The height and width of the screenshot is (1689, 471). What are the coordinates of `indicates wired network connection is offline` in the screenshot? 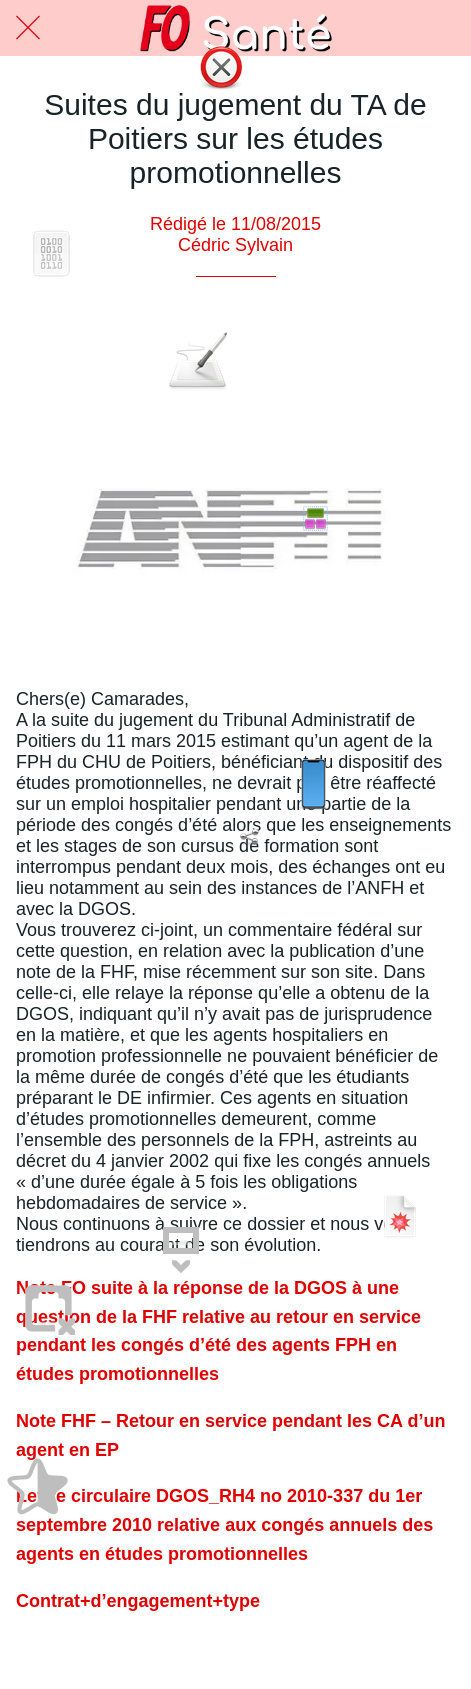 It's located at (48, 1308).